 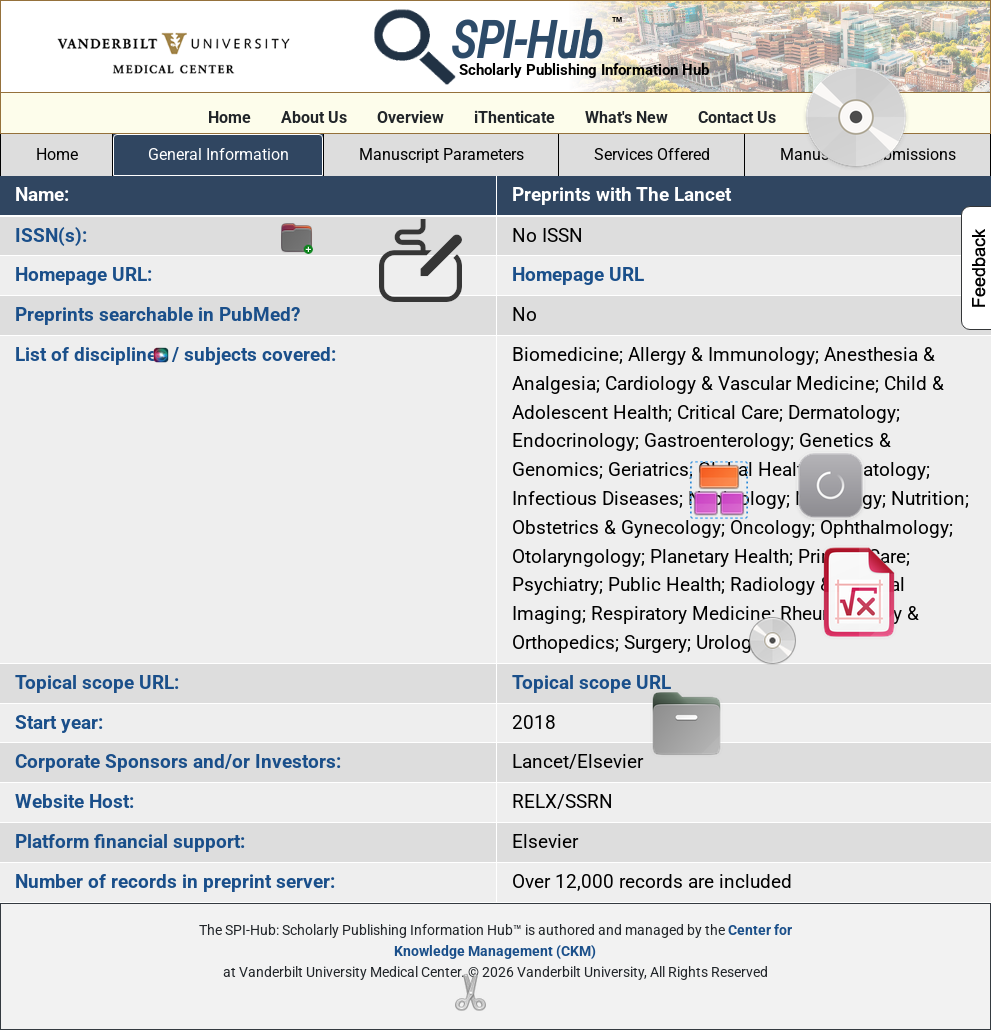 What do you see at coordinates (686, 723) in the screenshot?
I see `open file manager application` at bounding box center [686, 723].